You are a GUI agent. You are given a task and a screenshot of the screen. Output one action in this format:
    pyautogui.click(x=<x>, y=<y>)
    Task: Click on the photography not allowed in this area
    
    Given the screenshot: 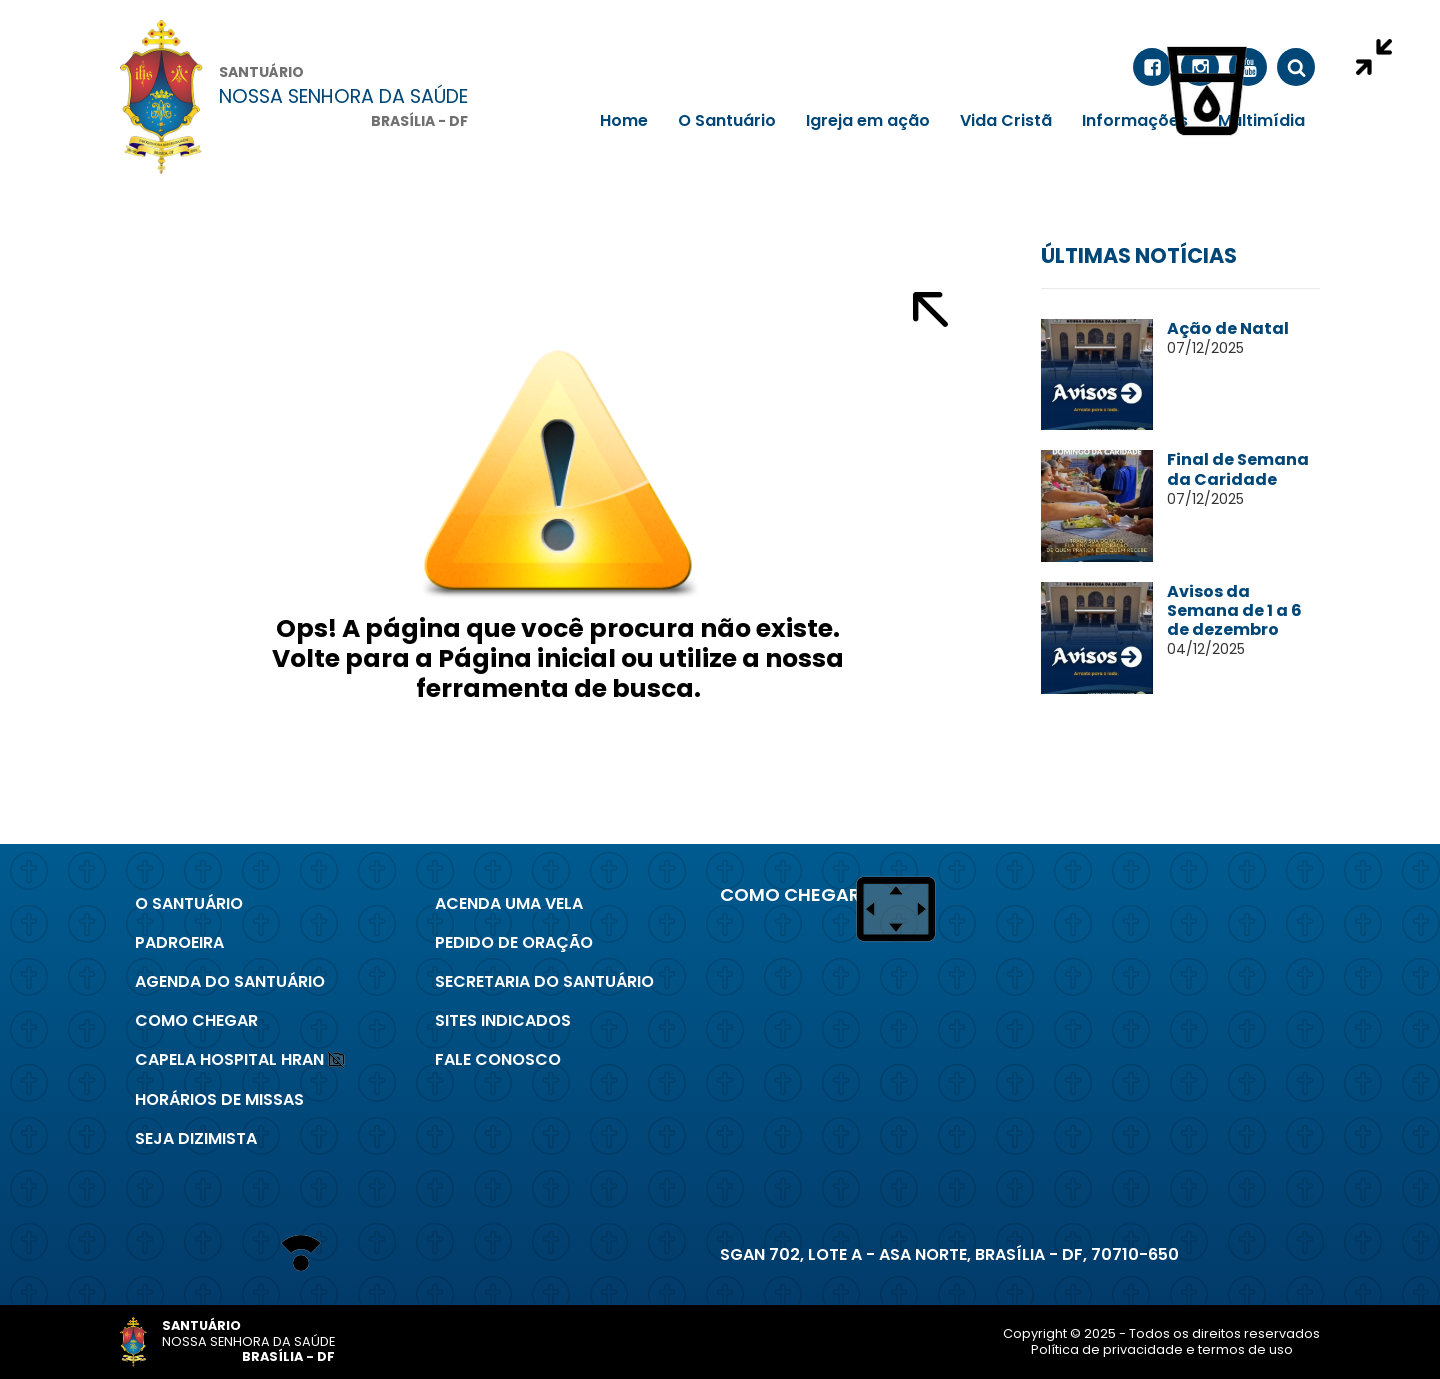 What is the action you would take?
    pyautogui.click(x=336, y=1059)
    